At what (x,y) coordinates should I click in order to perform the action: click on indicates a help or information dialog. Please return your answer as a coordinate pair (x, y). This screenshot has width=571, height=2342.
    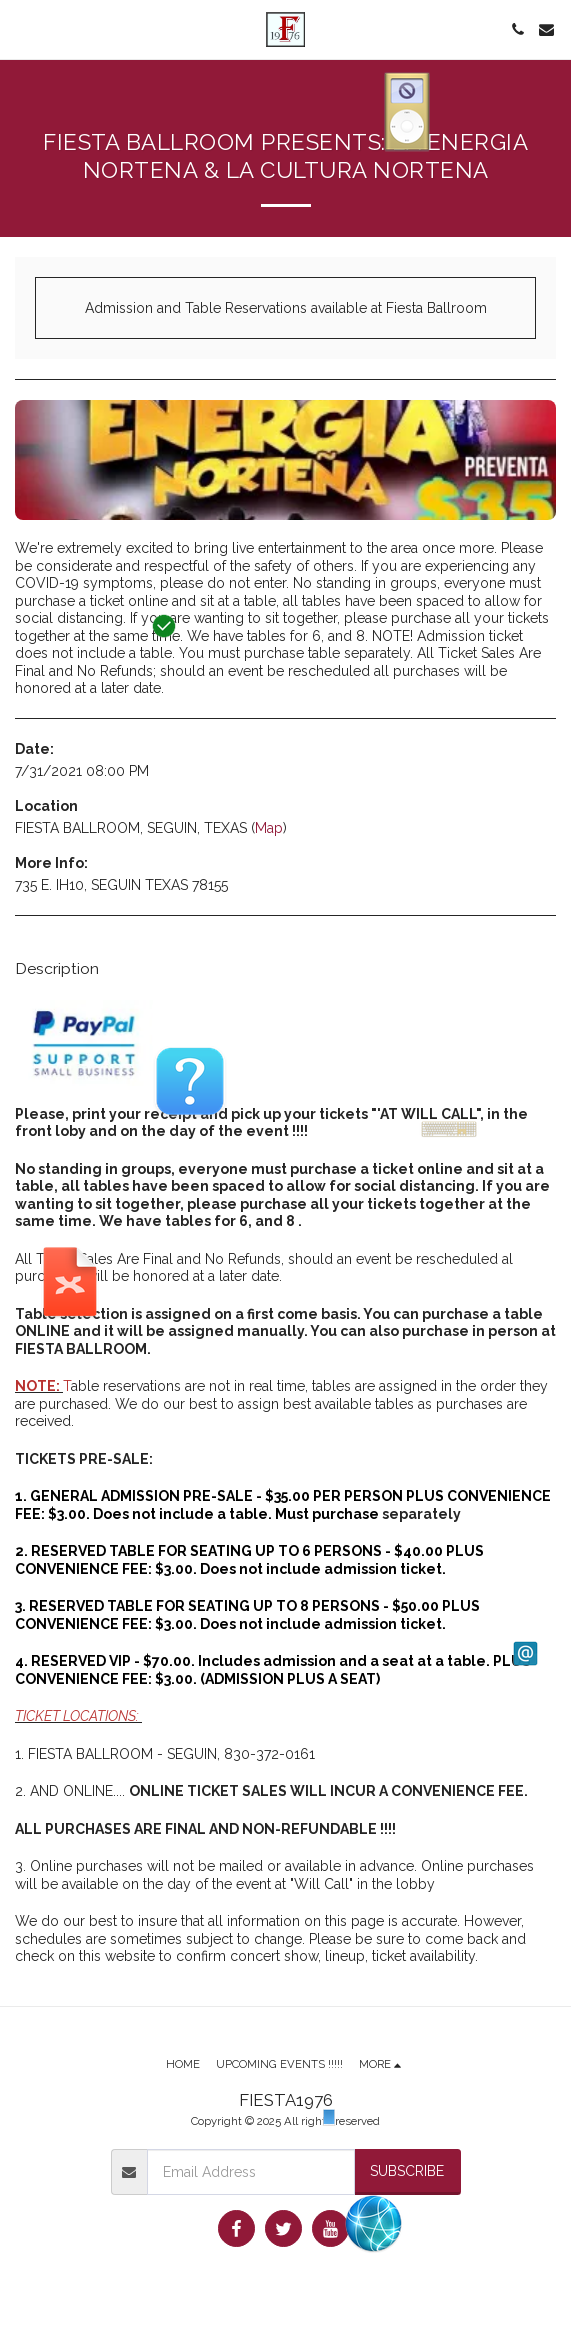
    Looking at the image, I should click on (190, 1083).